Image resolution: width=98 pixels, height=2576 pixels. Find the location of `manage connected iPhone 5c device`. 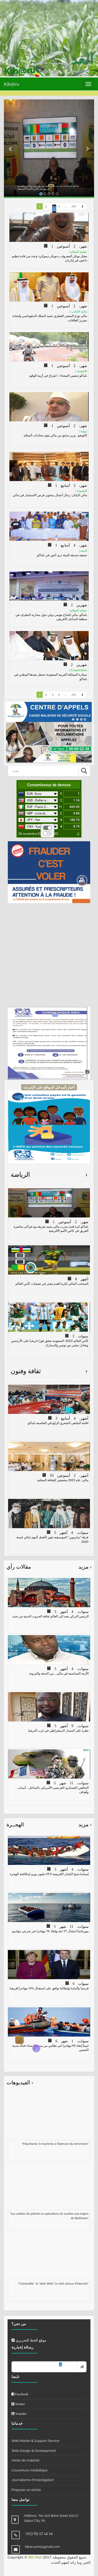

manage connected iPhone 5c device is located at coordinates (54, 209).